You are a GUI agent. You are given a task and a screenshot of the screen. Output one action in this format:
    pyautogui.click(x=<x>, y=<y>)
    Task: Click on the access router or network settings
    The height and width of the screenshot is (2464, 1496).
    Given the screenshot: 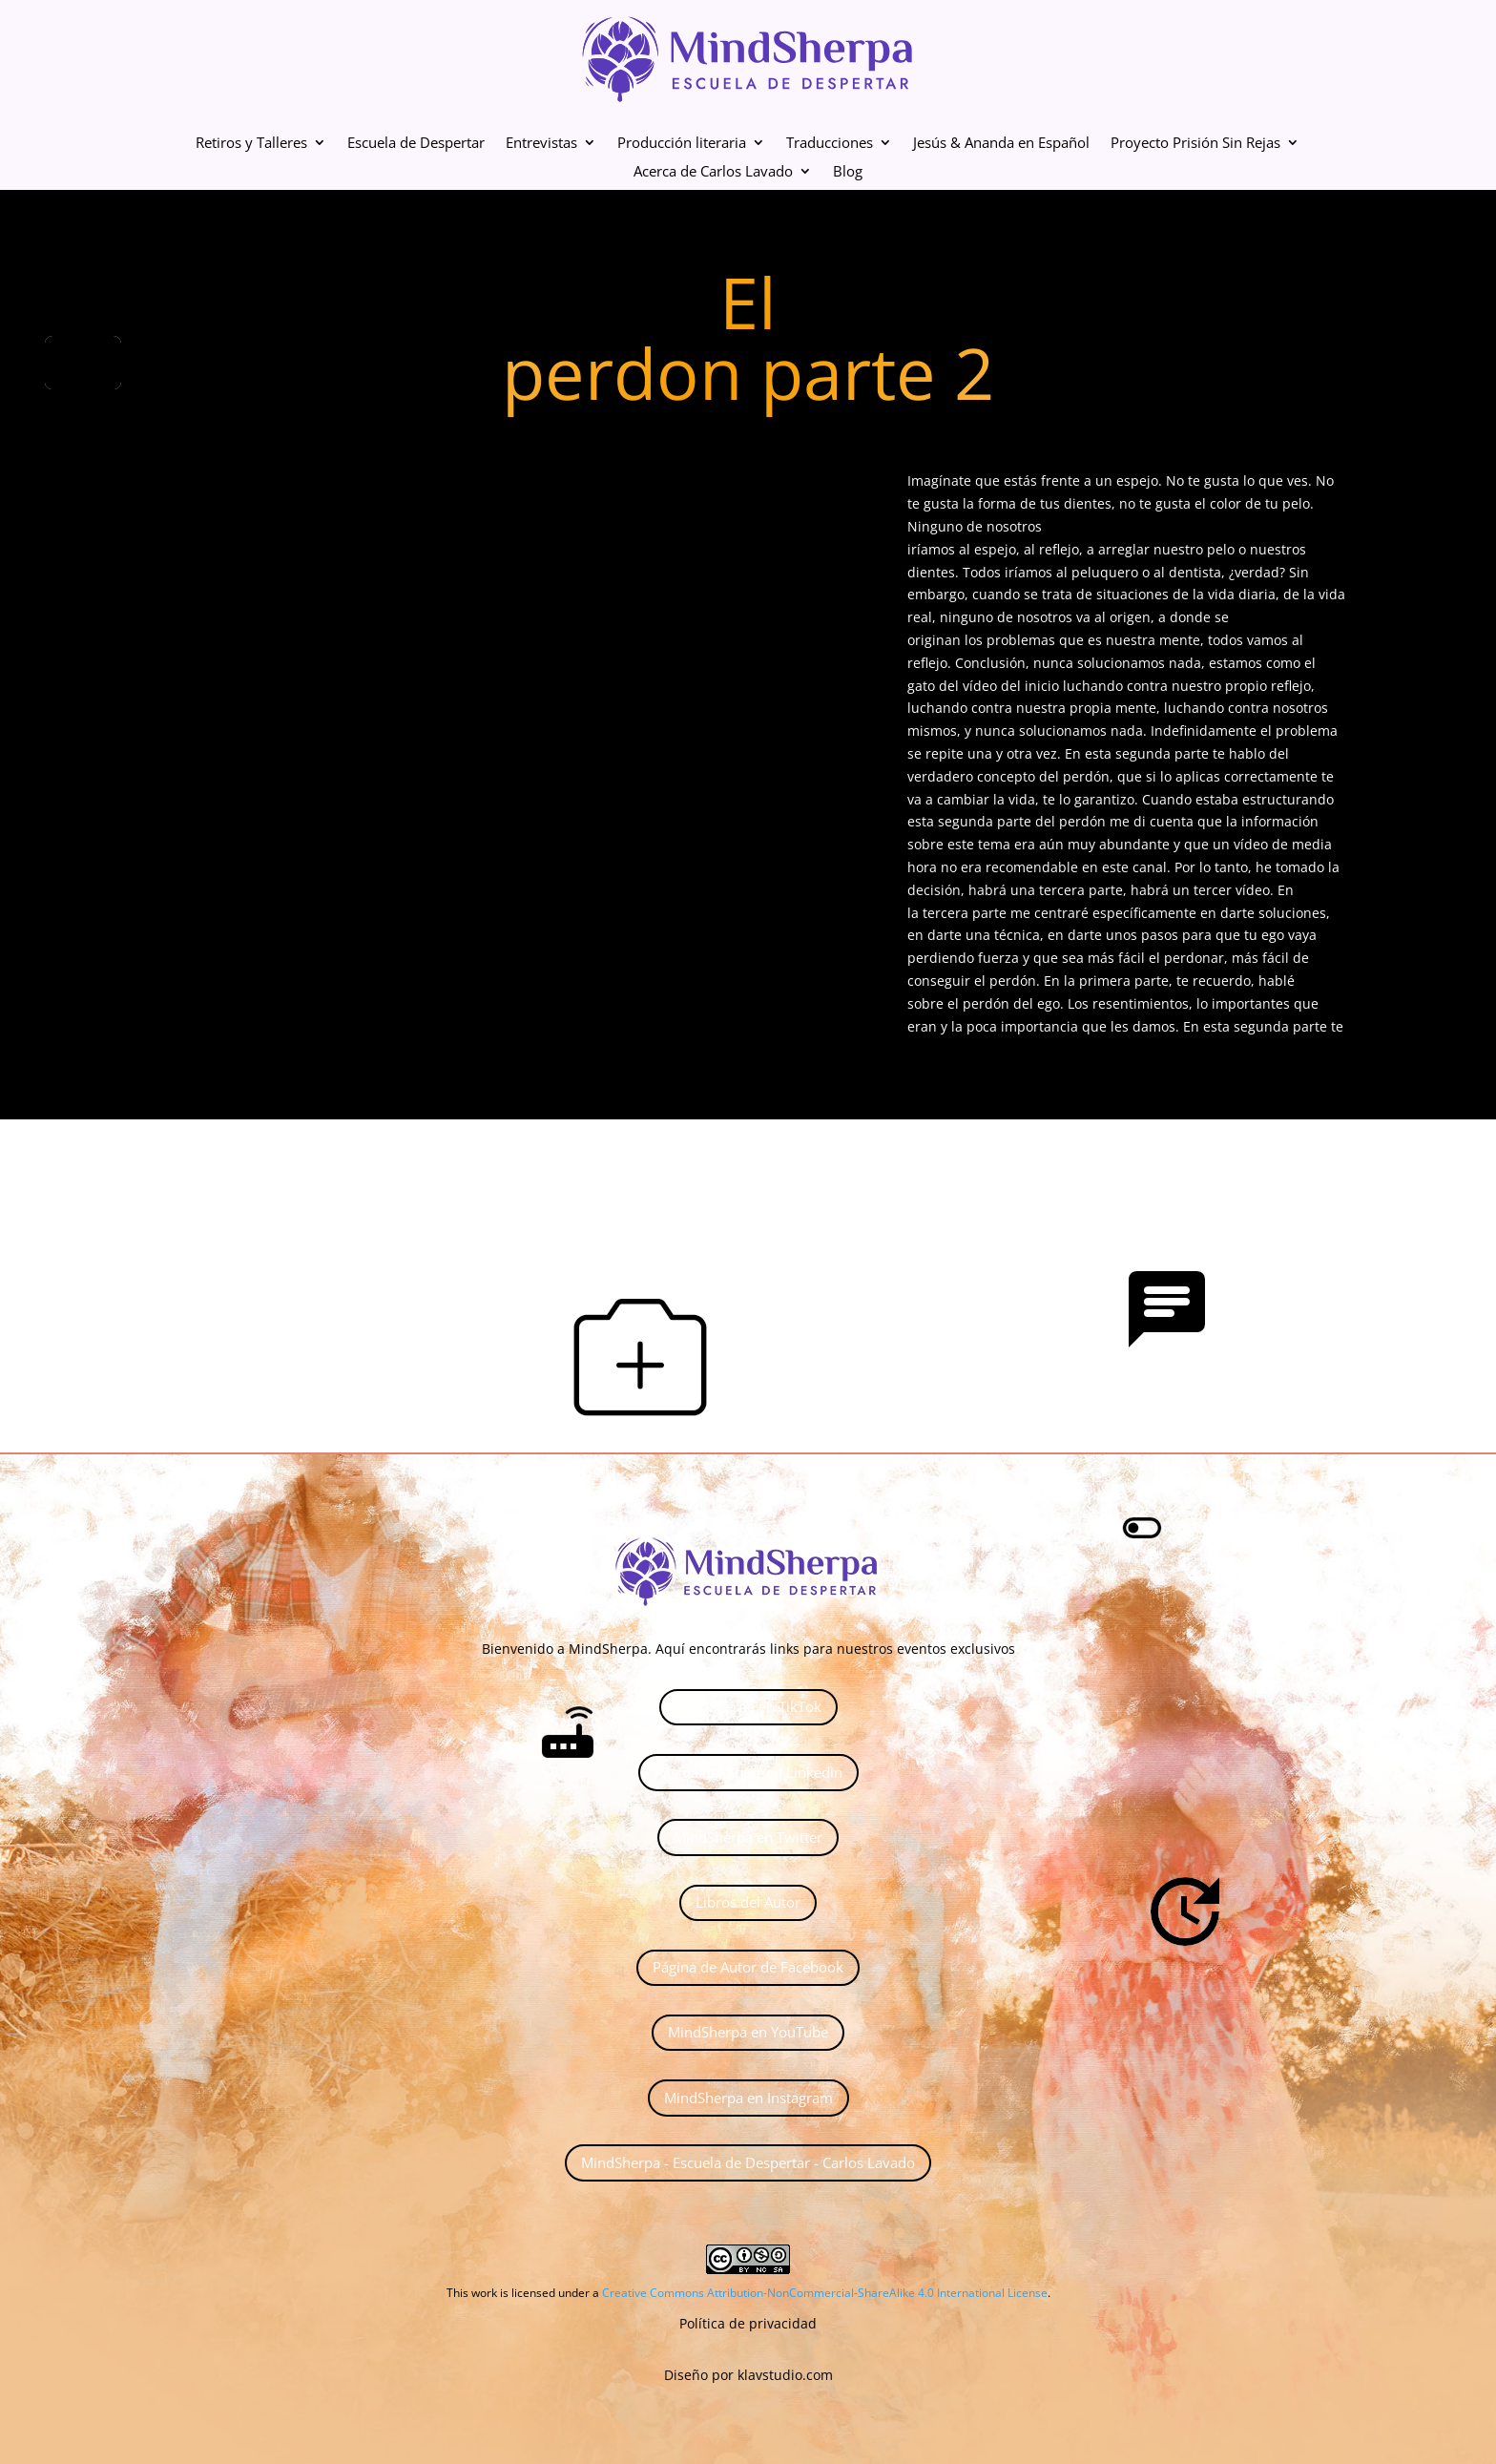 What is the action you would take?
    pyautogui.click(x=568, y=1732)
    